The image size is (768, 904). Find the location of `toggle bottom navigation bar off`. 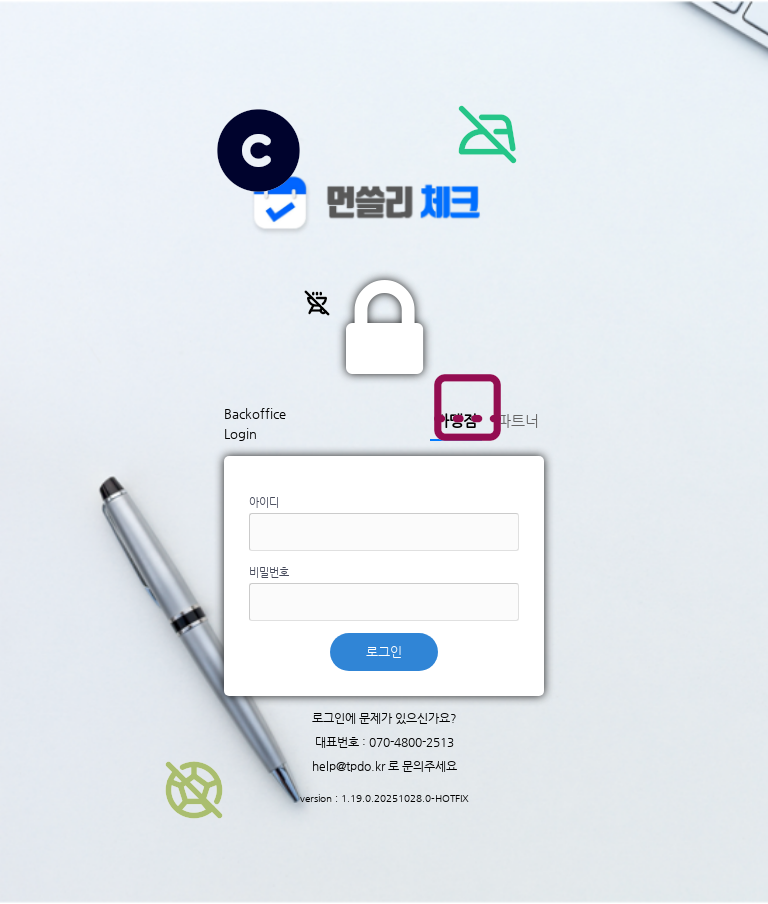

toggle bottom navigation bar off is located at coordinates (467, 407).